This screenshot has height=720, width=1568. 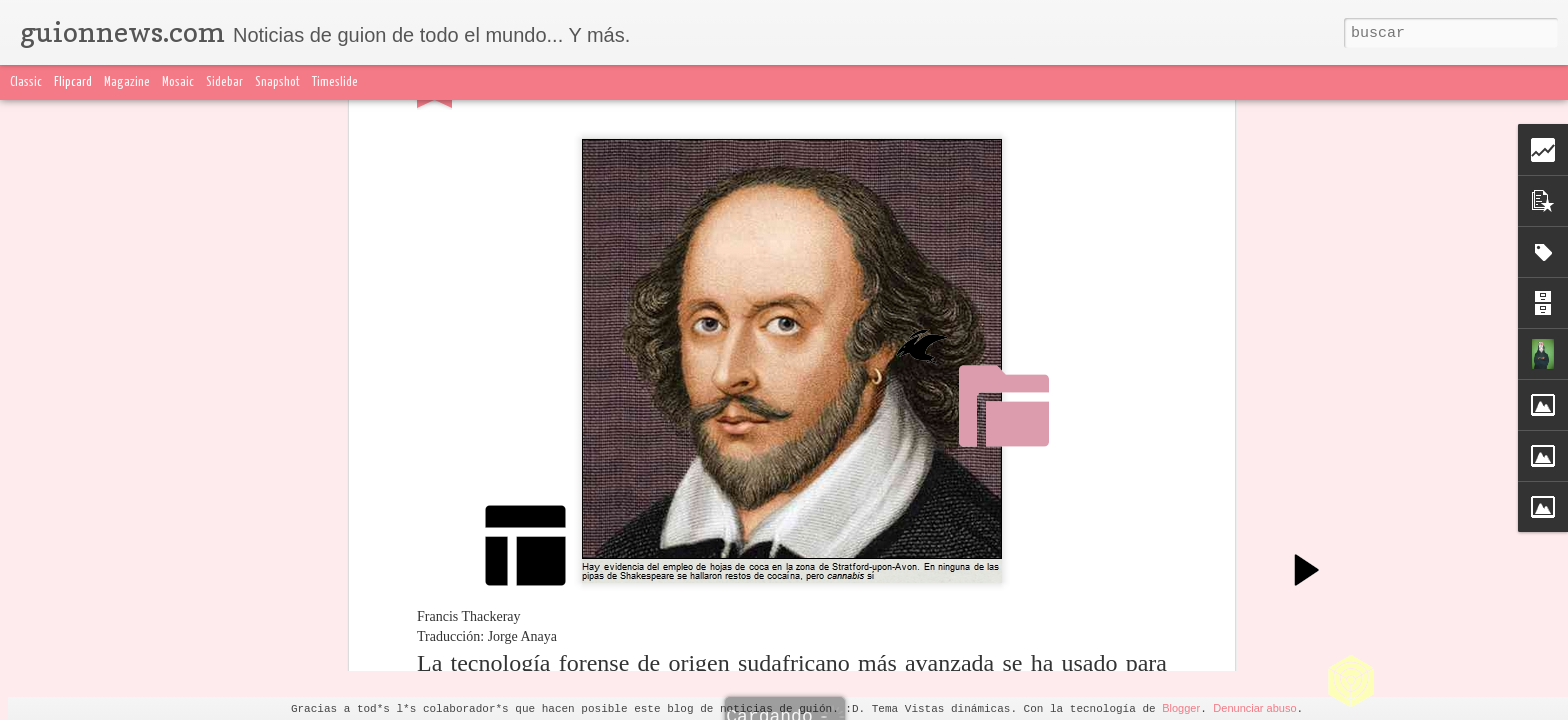 I want to click on switch to header and sidebar layout view, so click(x=525, y=545).